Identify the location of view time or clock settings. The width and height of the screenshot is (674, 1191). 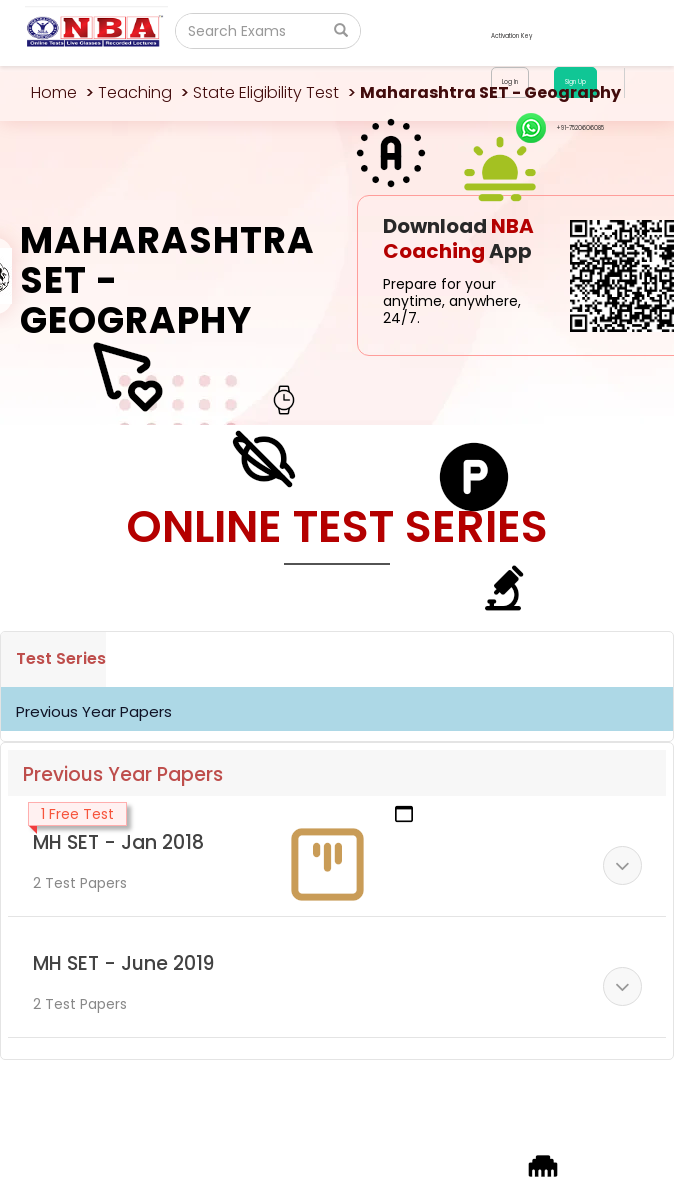
(284, 400).